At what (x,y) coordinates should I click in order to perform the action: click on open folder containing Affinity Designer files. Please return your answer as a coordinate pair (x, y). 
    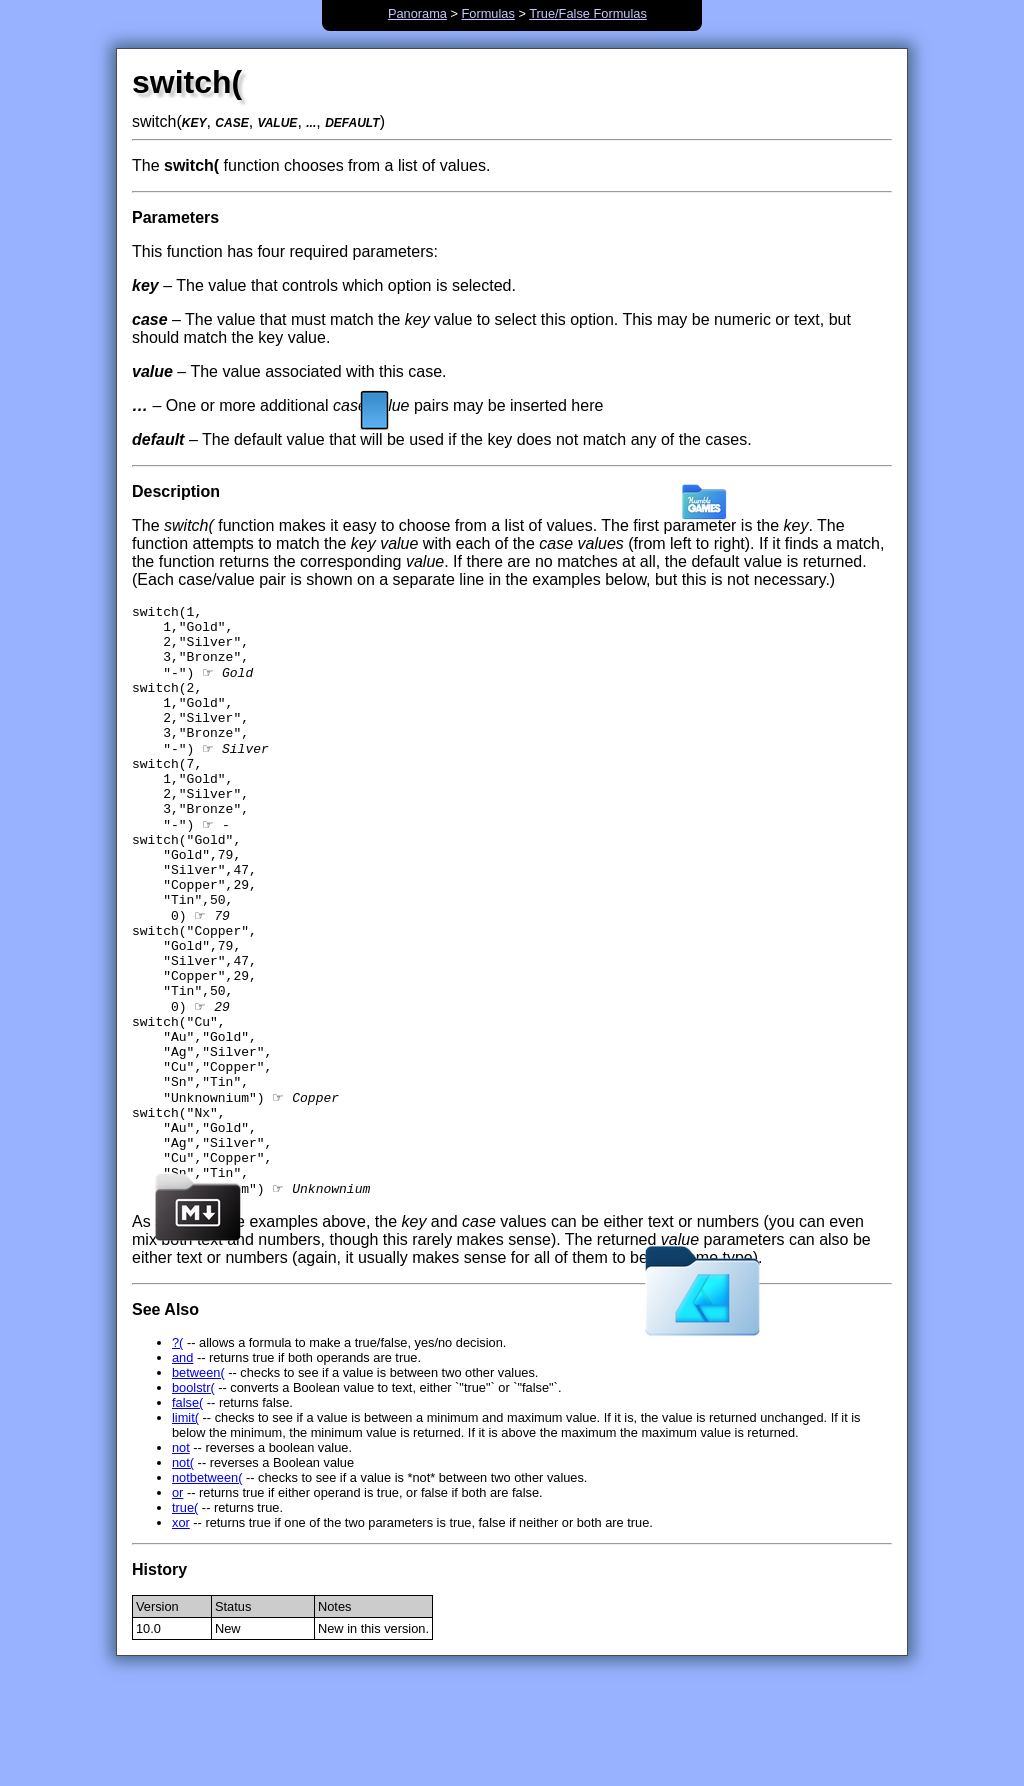
    Looking at the image, I should click on (702, 1294).